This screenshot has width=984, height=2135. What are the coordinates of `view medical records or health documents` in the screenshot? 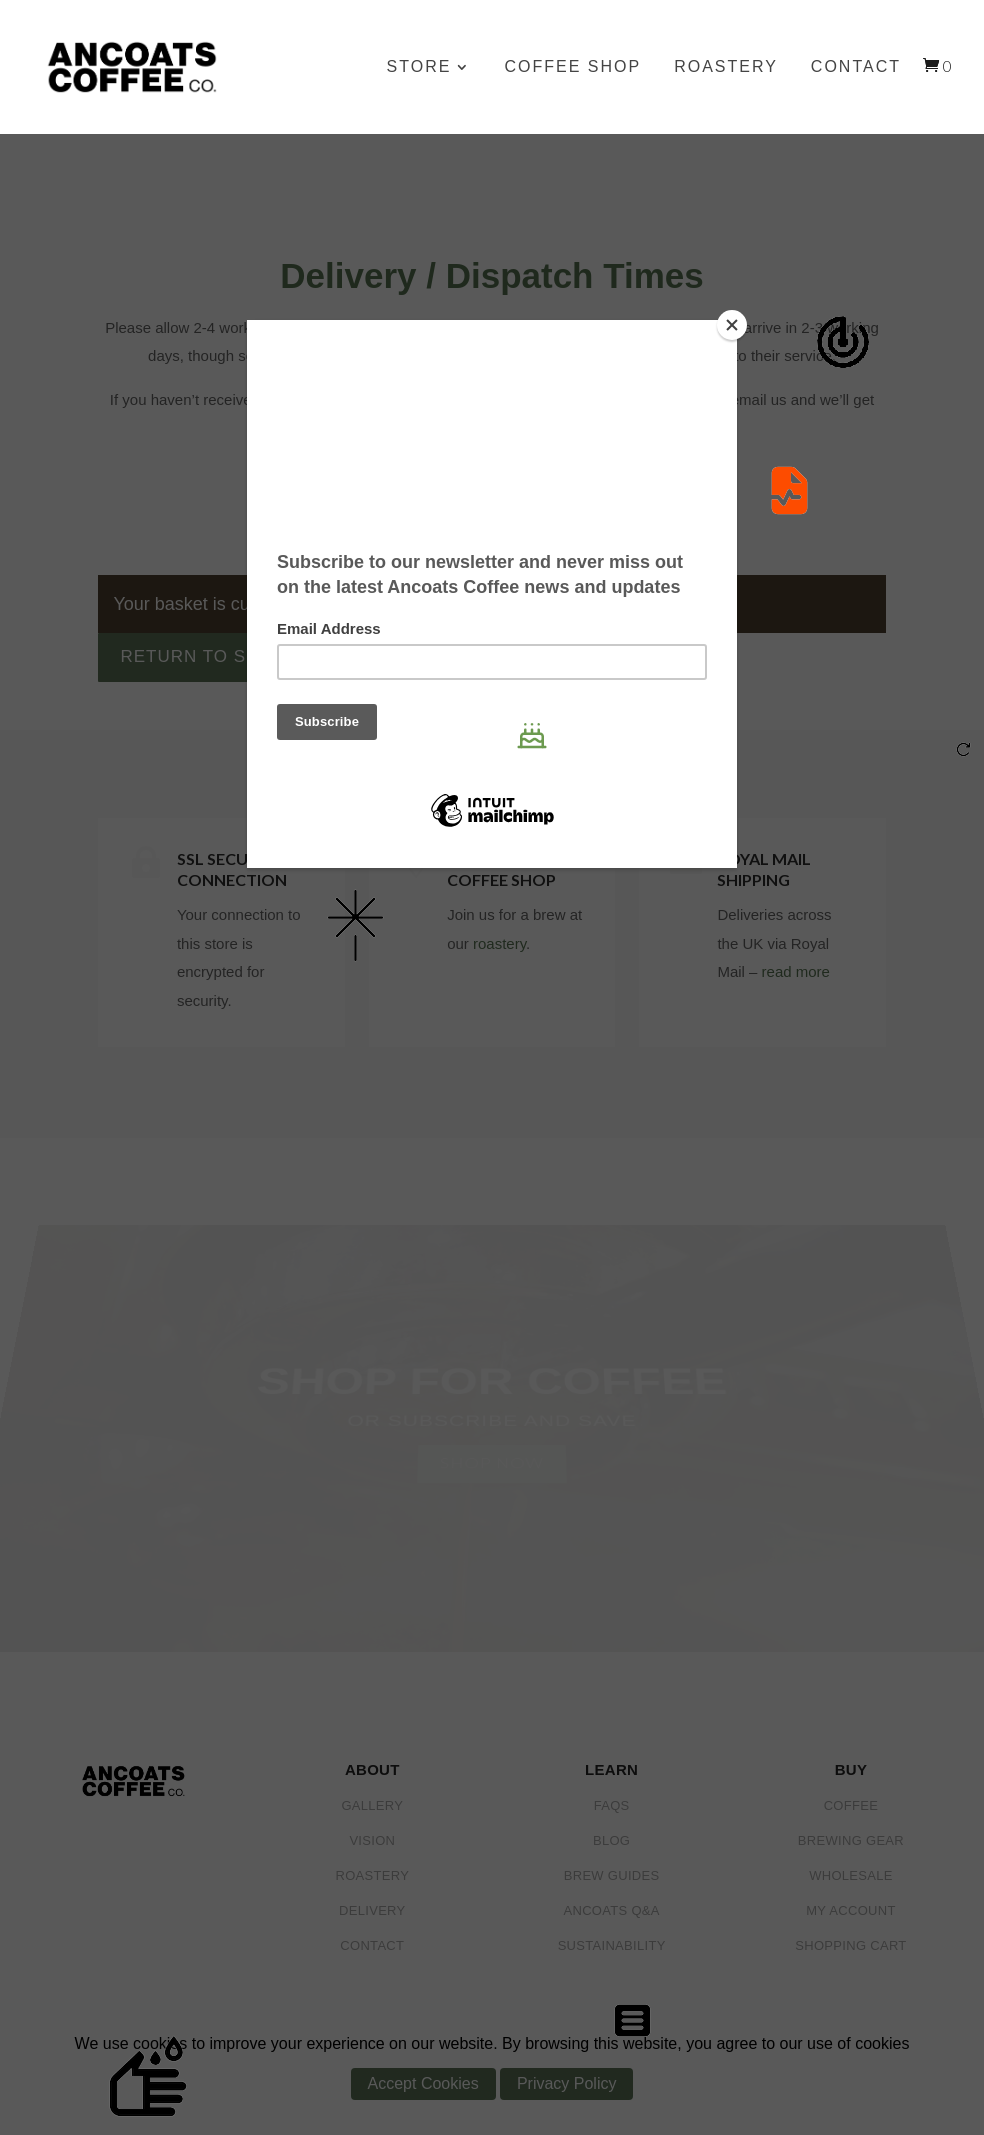 It's located at (789, 490).